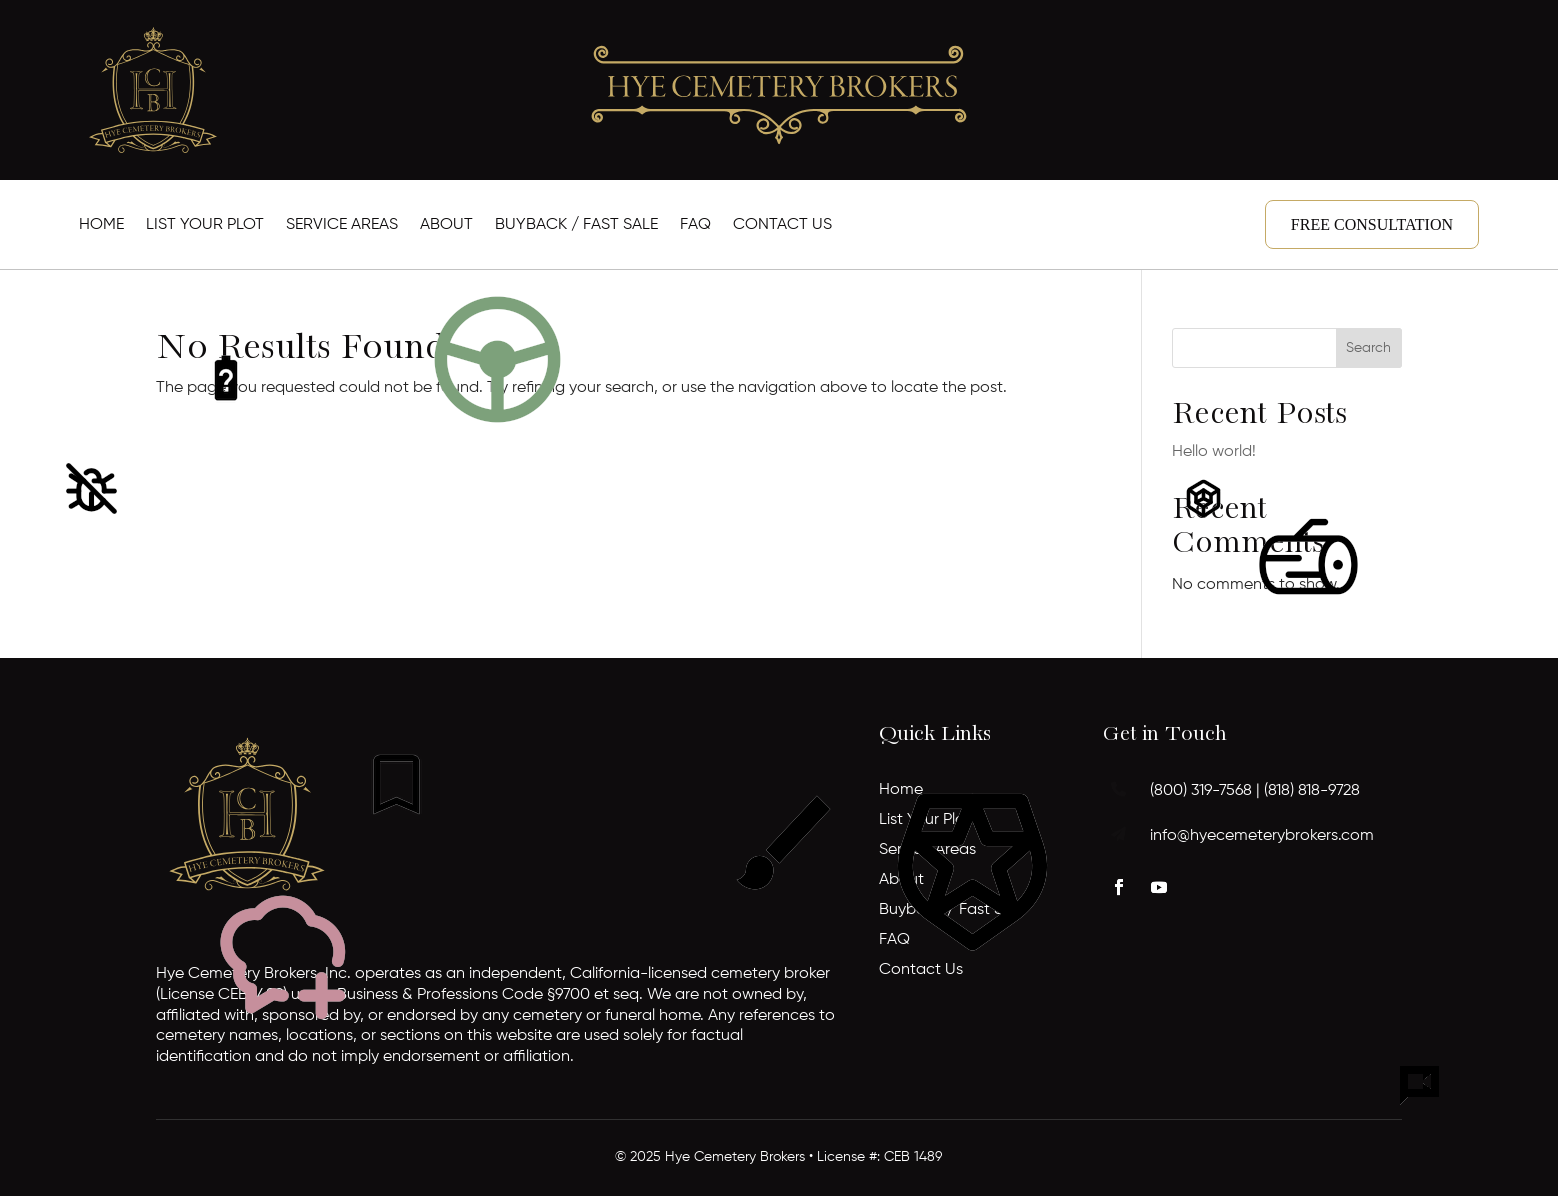 The height and width of the screenshot is (1196, 1558). I want to click on auth0 identity platform logo, so click(972, 868).